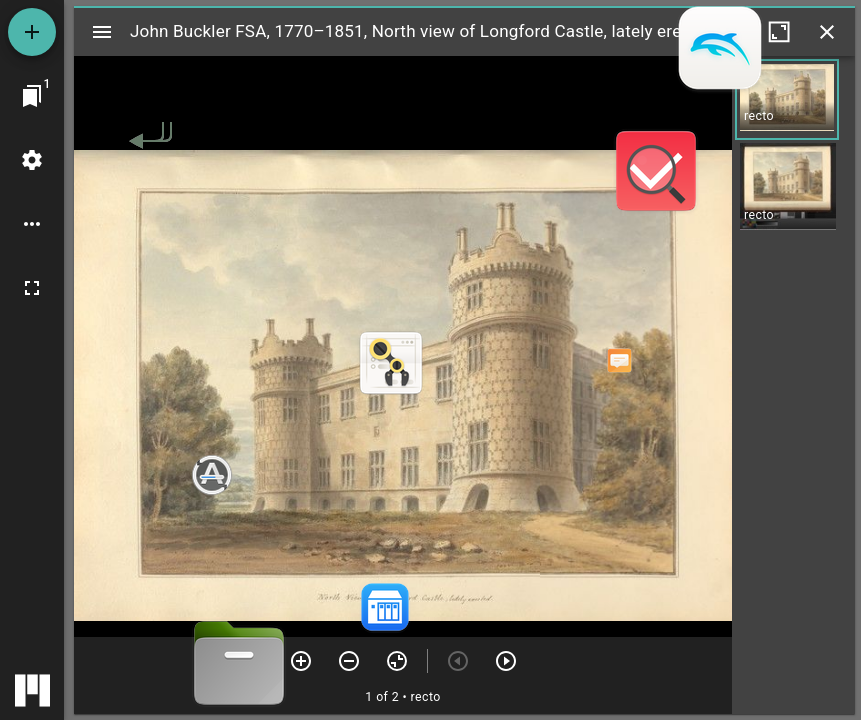  Describe the element at coordinates (720, 48) in the screenshot. I see `open dolphin emulator app` at that location.